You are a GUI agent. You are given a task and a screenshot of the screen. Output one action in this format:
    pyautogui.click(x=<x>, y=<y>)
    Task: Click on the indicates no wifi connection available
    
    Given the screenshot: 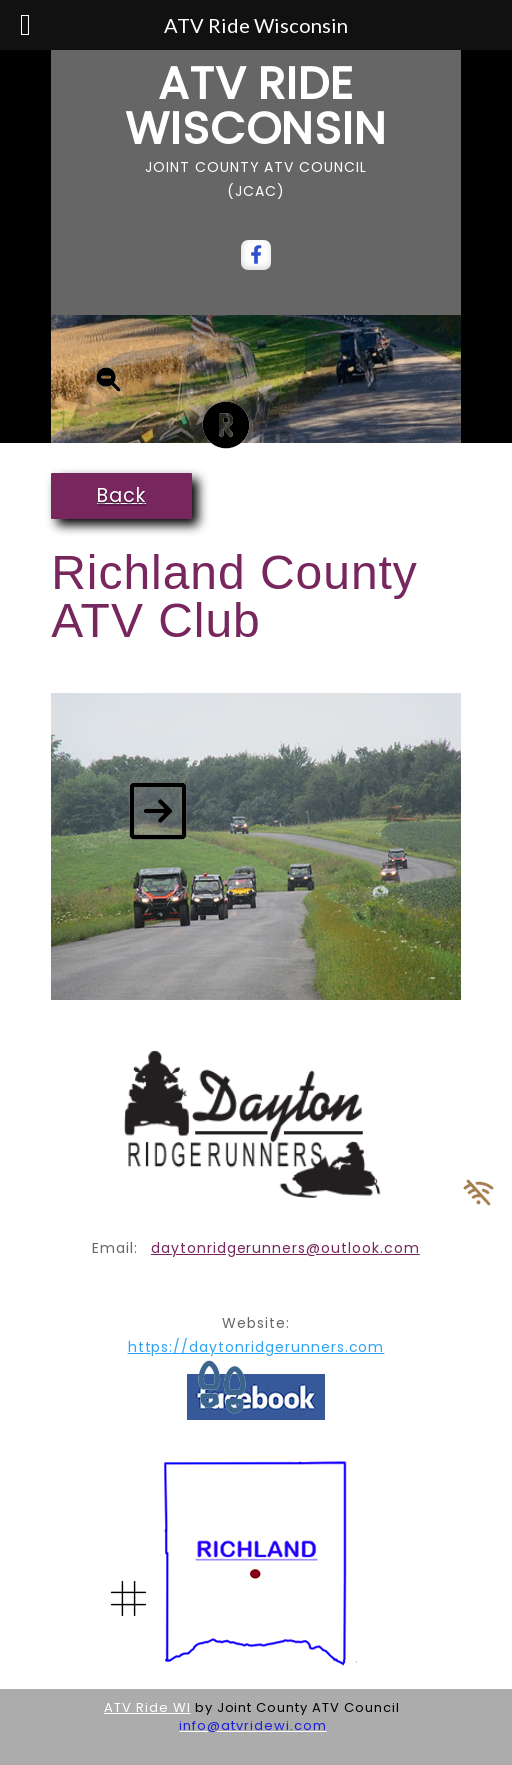 What is the action you would take?
    pyautogui.click(x=478, y=1192)
    